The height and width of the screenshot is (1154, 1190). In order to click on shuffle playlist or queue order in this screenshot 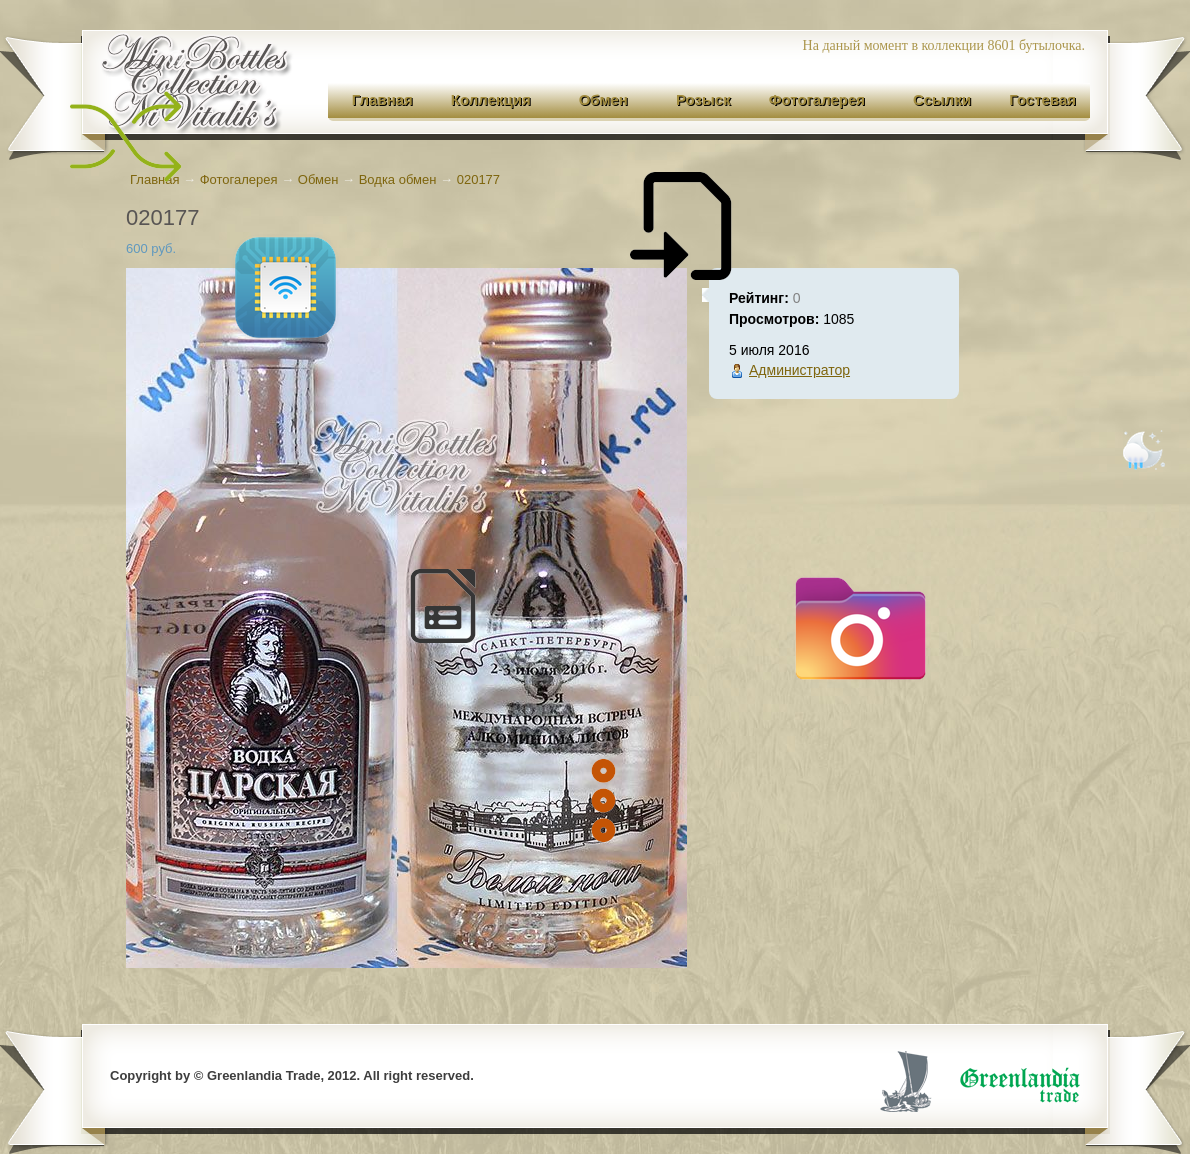, I will do `click(123, 136)`.